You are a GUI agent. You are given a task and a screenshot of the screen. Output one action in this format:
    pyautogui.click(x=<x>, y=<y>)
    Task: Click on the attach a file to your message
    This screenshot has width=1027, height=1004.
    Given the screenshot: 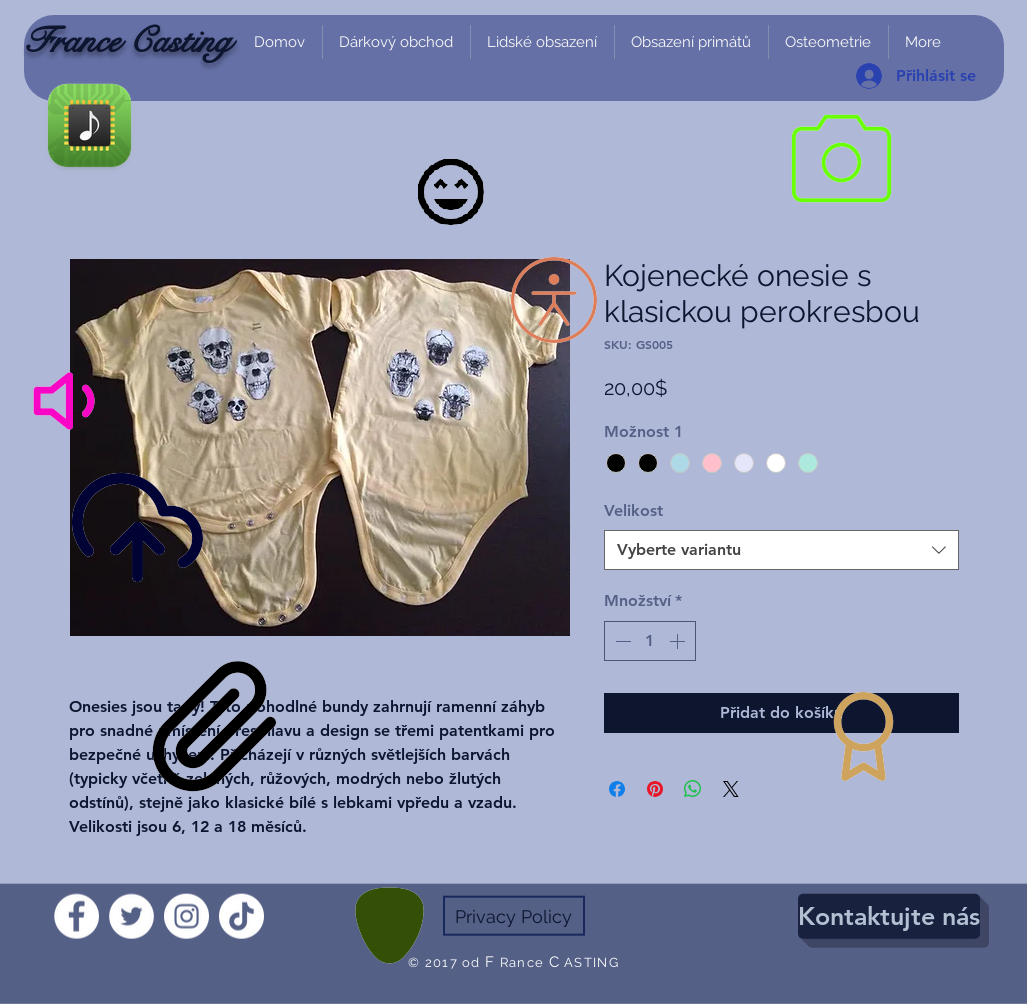 What is the action you would take?
    pyautogui.click(x=216, y=728)
    